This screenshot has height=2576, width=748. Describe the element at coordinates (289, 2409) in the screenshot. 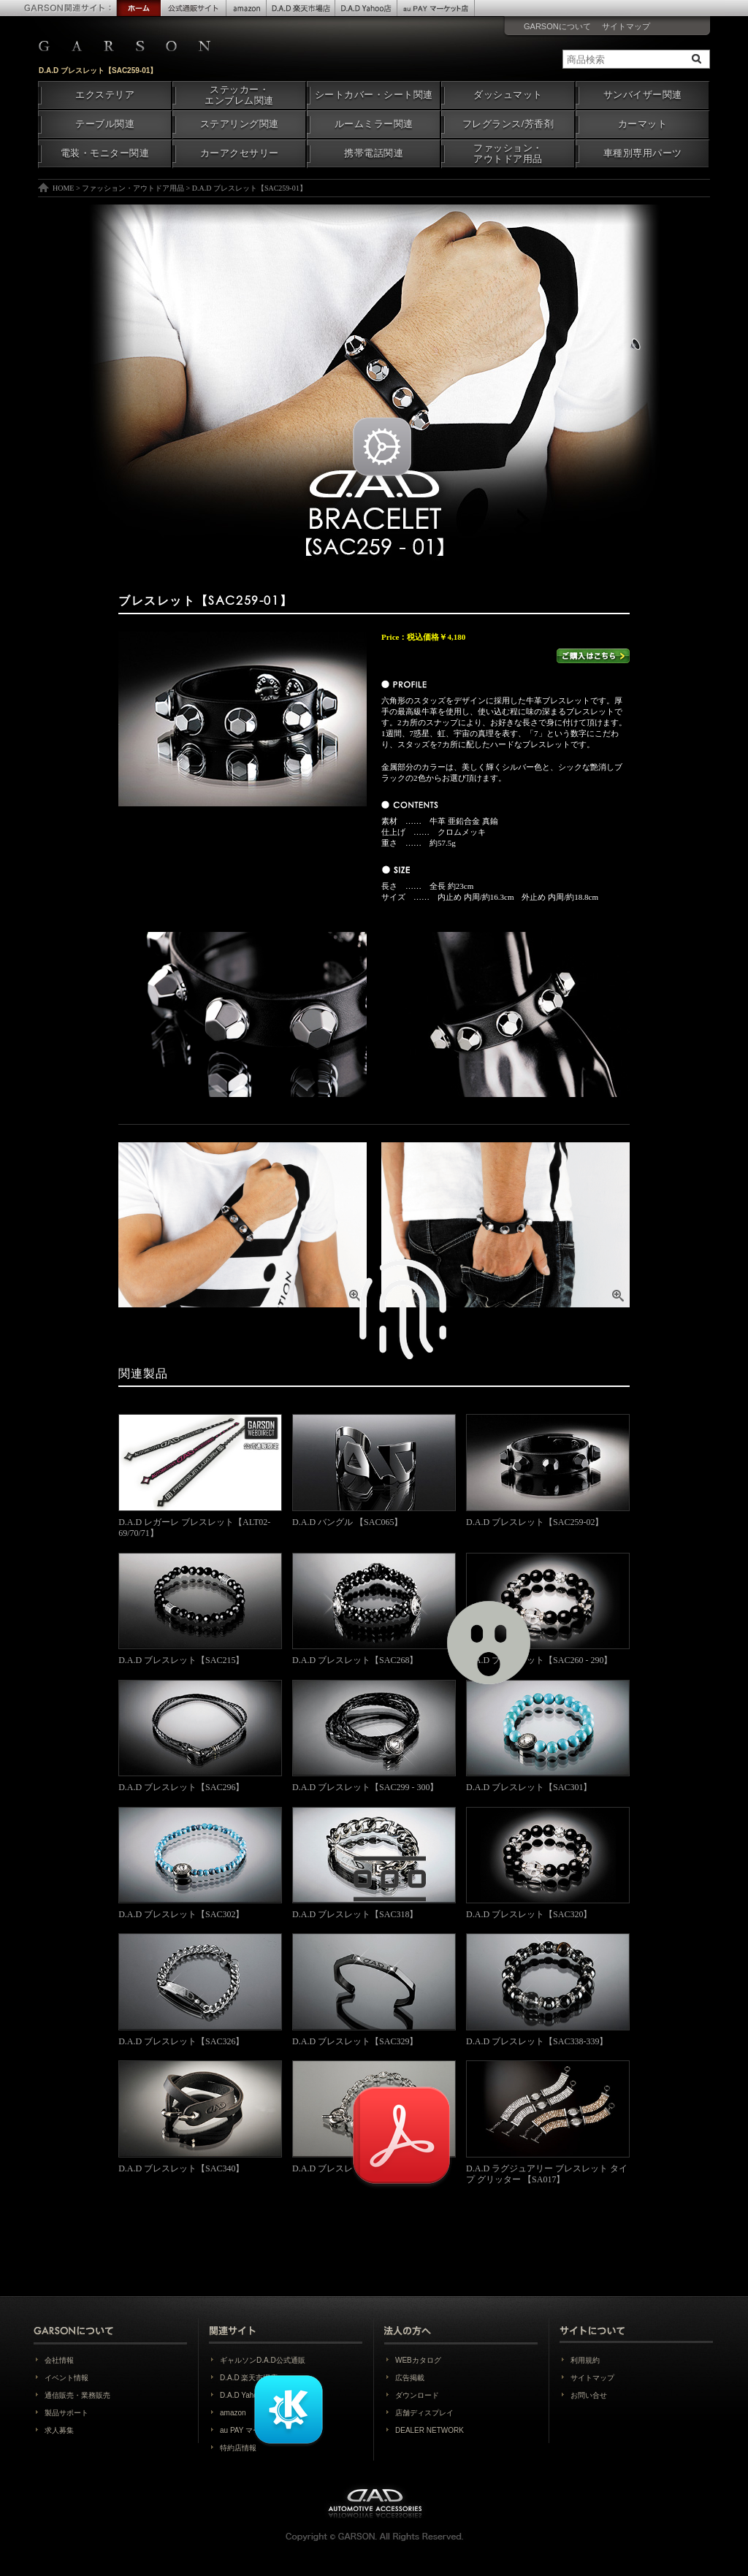

I see `launch kde desktop environment settings` at that location.